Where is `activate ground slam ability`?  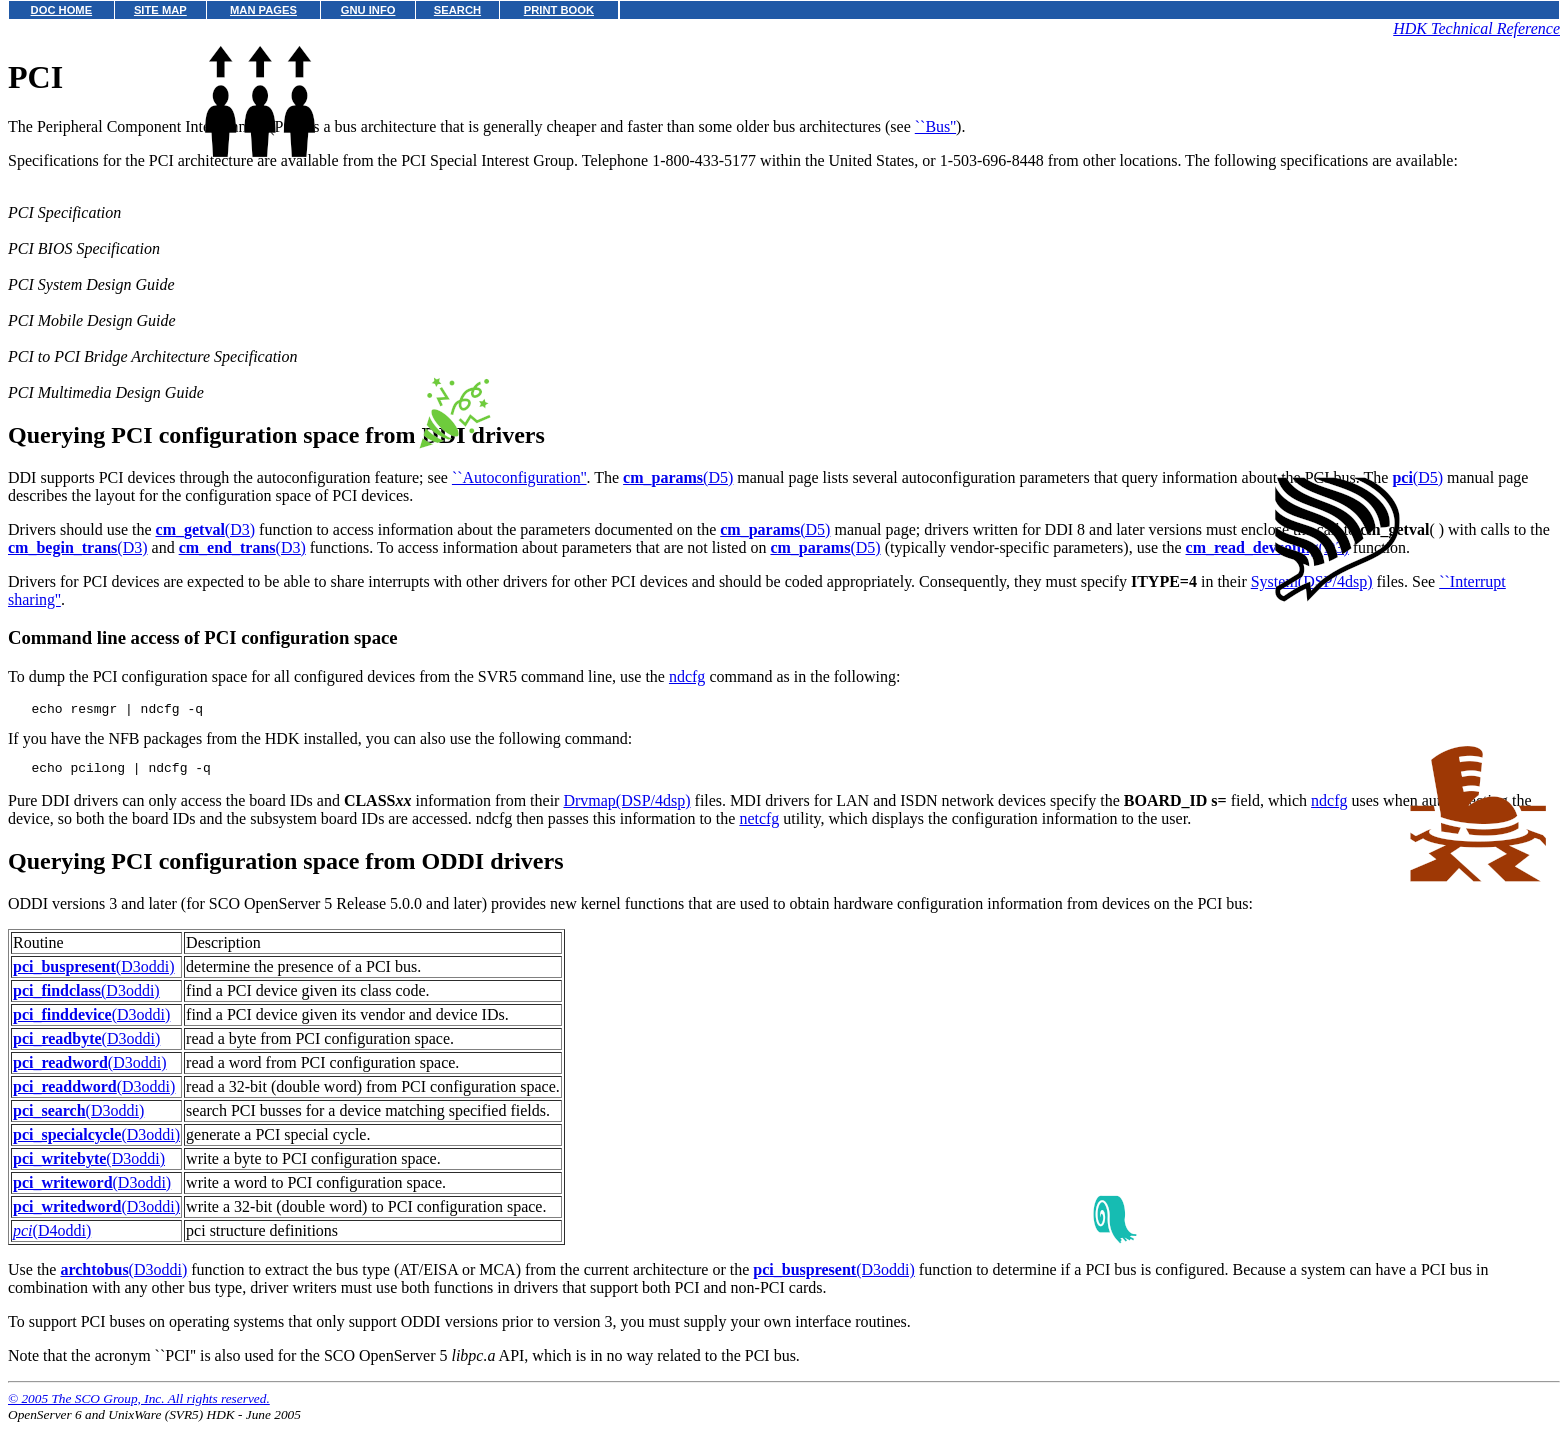 activate ground slam ability is located at coordinates (1478, 813).